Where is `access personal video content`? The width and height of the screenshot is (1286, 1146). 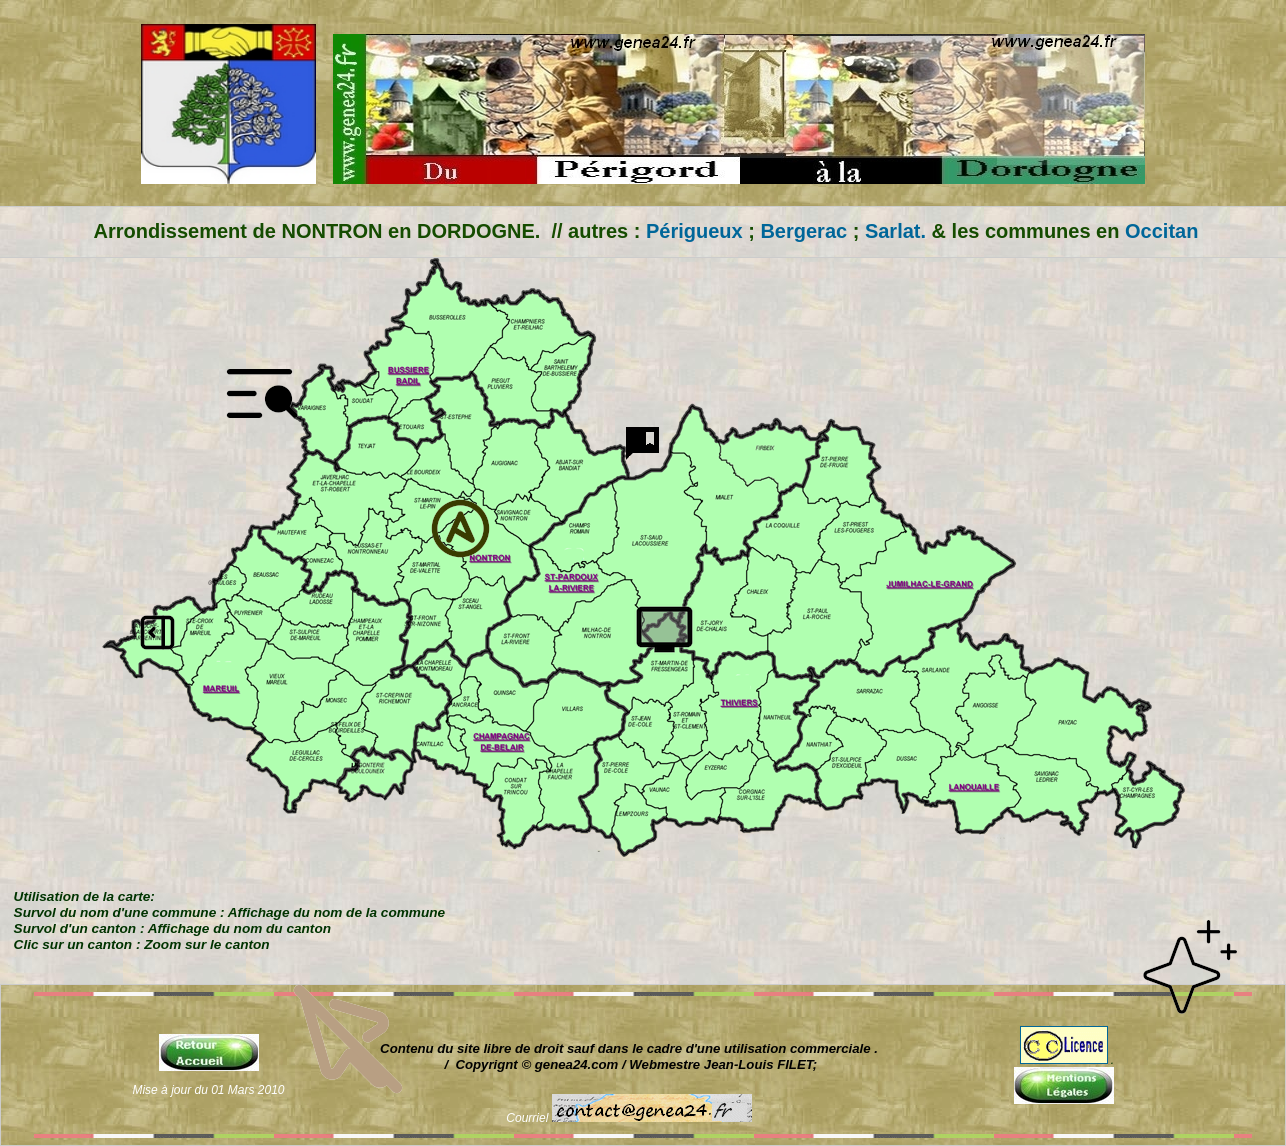 access personal video content is located at coordinates (664, 629).